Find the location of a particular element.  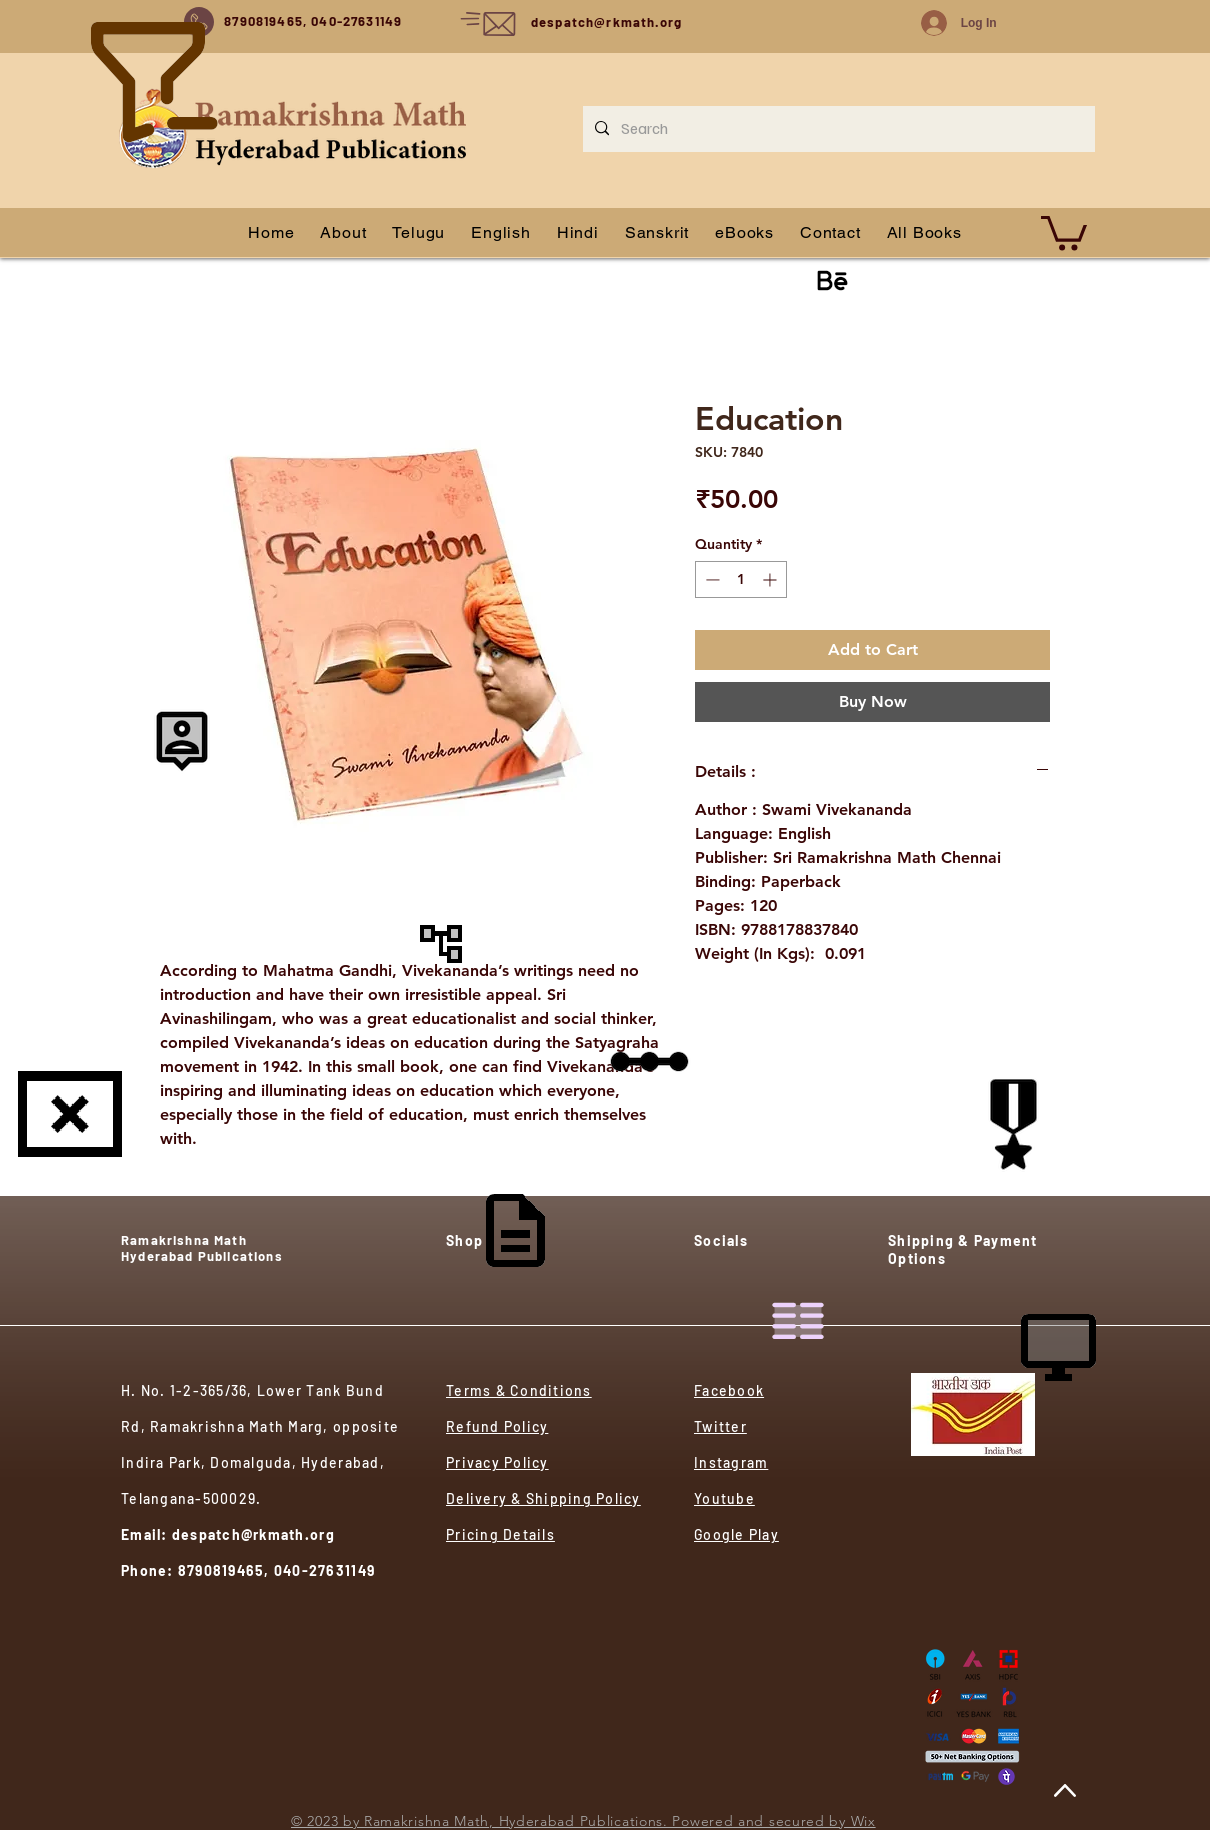

remove a filter from current view is located at coordinates (148, 79).